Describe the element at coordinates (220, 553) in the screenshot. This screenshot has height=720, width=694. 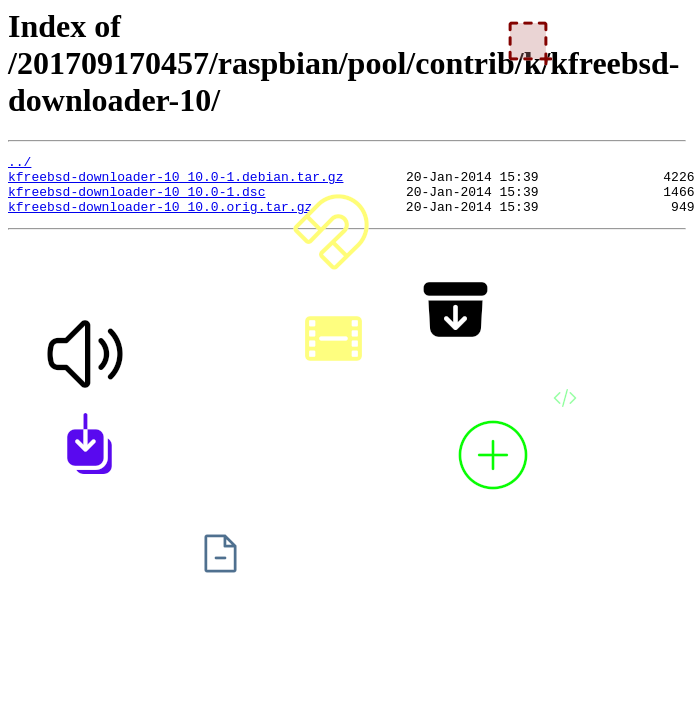
I see `remove a file from your selection` at that location.